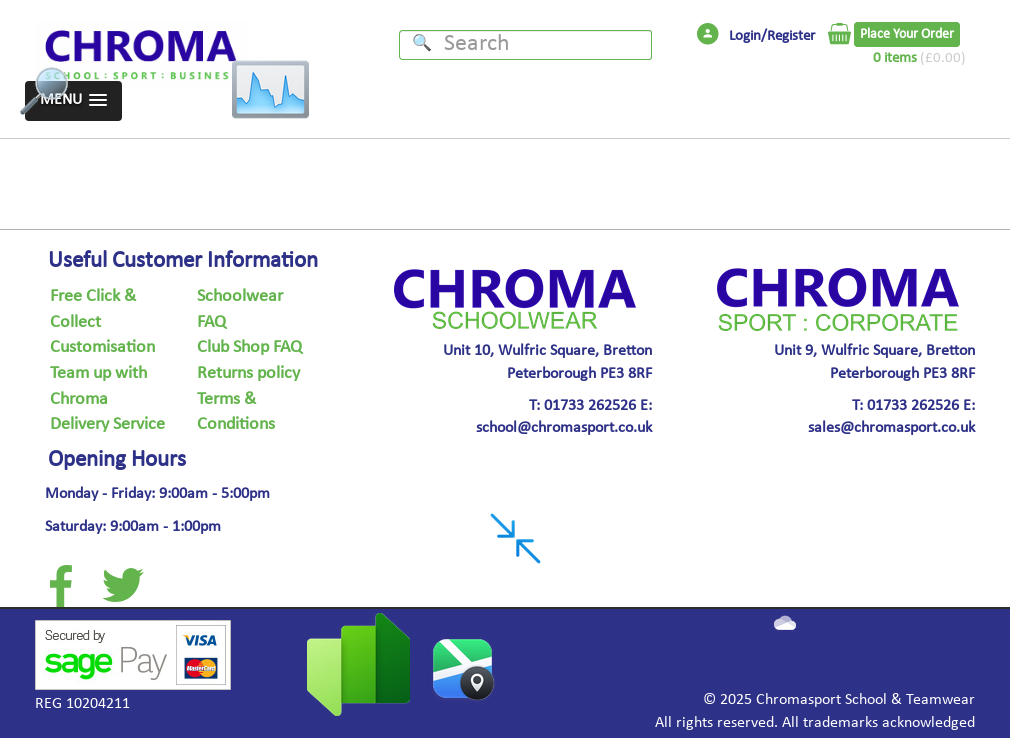 Image resolution: width=1010 pixels, height=738 pixels. I want to click on open microsoft viva insights app, so click(358, 664).